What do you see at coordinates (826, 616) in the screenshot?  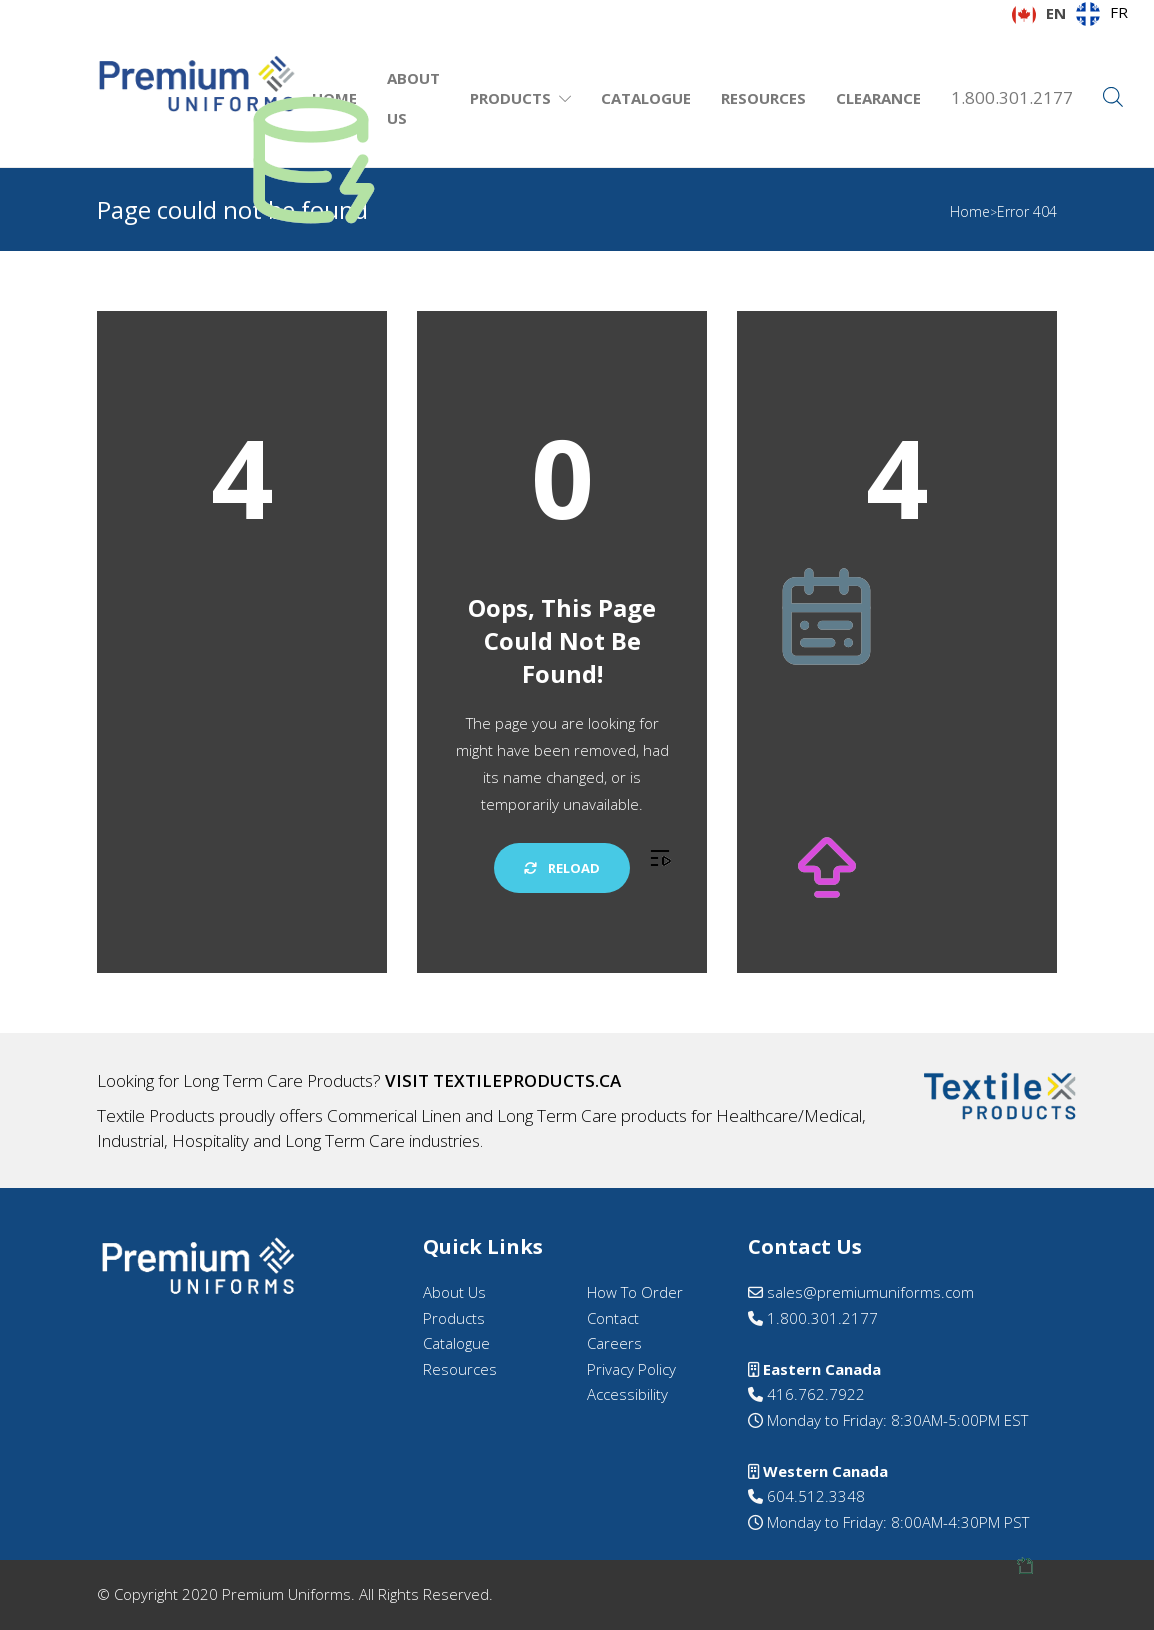 I see `select a date range` at bounding box center [826, 616].